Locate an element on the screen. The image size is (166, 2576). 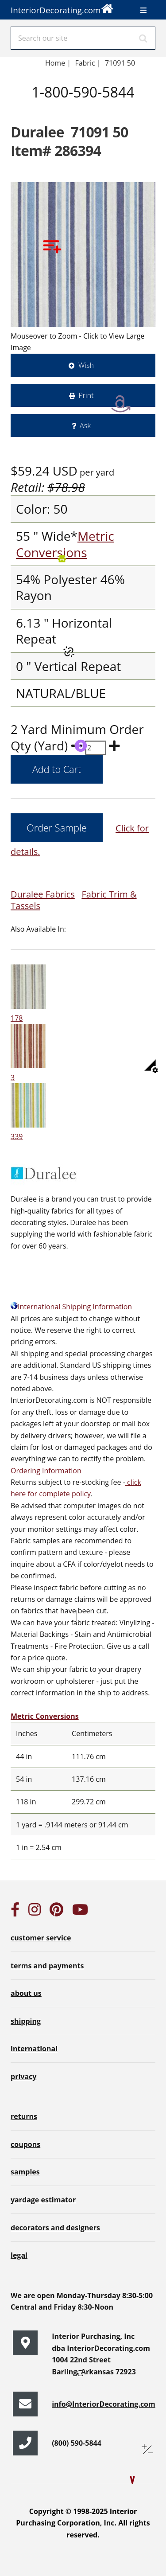
indicates a "v" keyboard shortcut or hotkey is located at coordinates (132, 2480).